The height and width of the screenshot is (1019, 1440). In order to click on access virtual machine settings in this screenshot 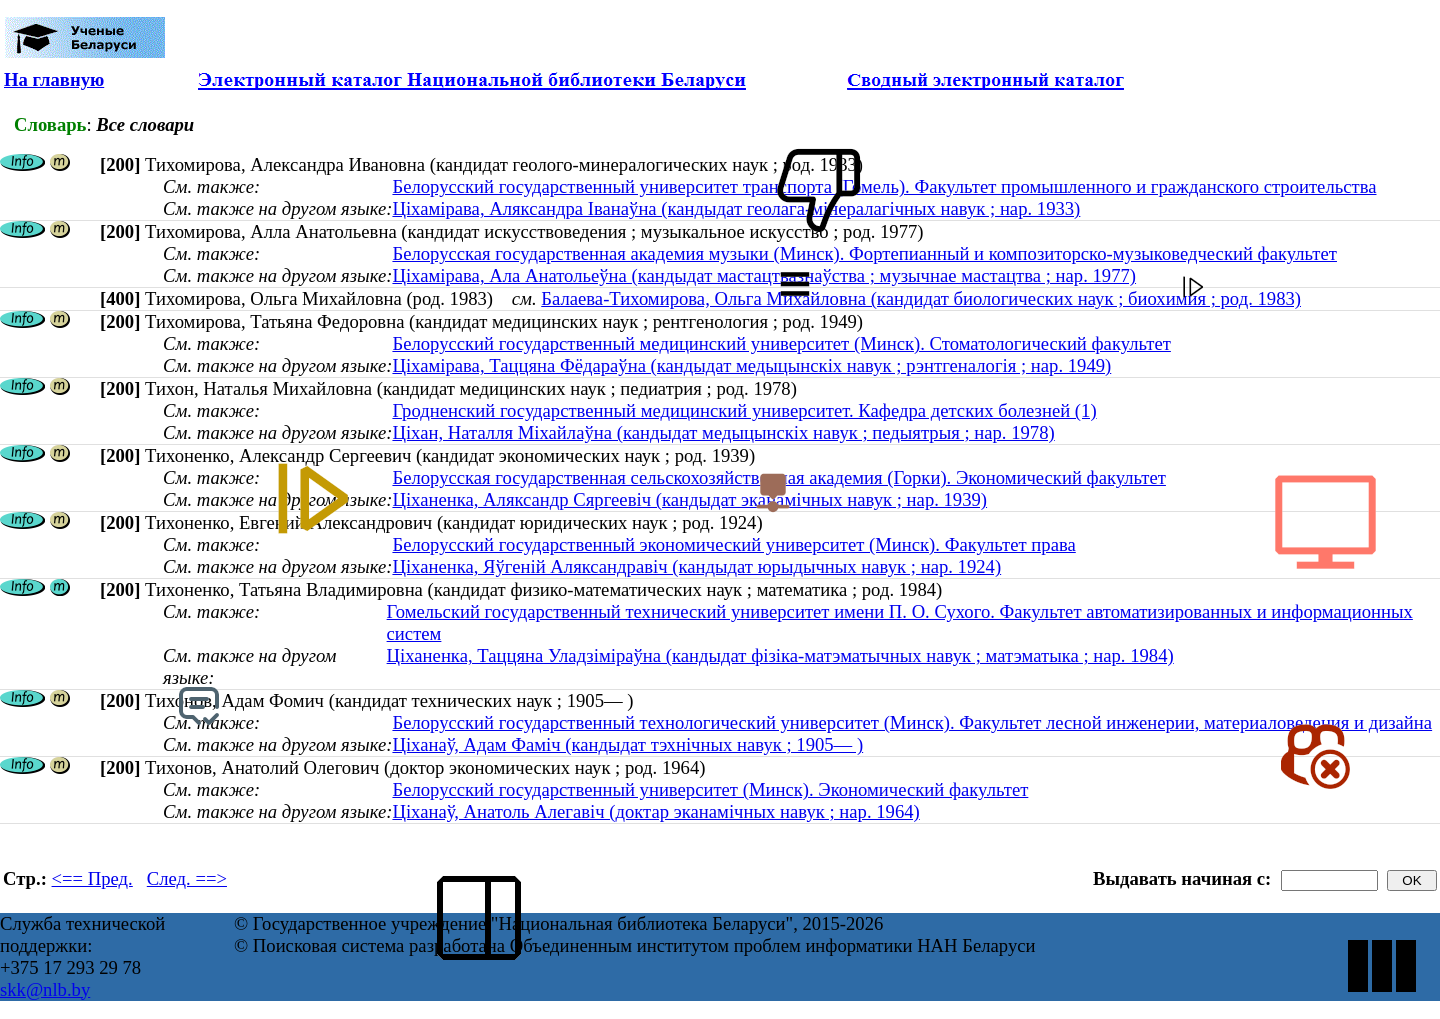, I will do `click(1325, 518)`.